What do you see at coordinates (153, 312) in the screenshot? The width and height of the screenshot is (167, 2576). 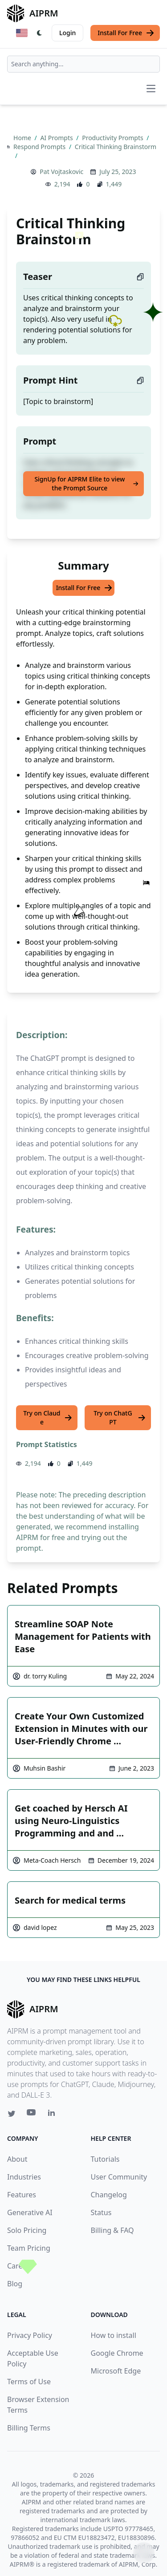 I see `open Google Gemini AI assistant` at bounding box center [153, 312].